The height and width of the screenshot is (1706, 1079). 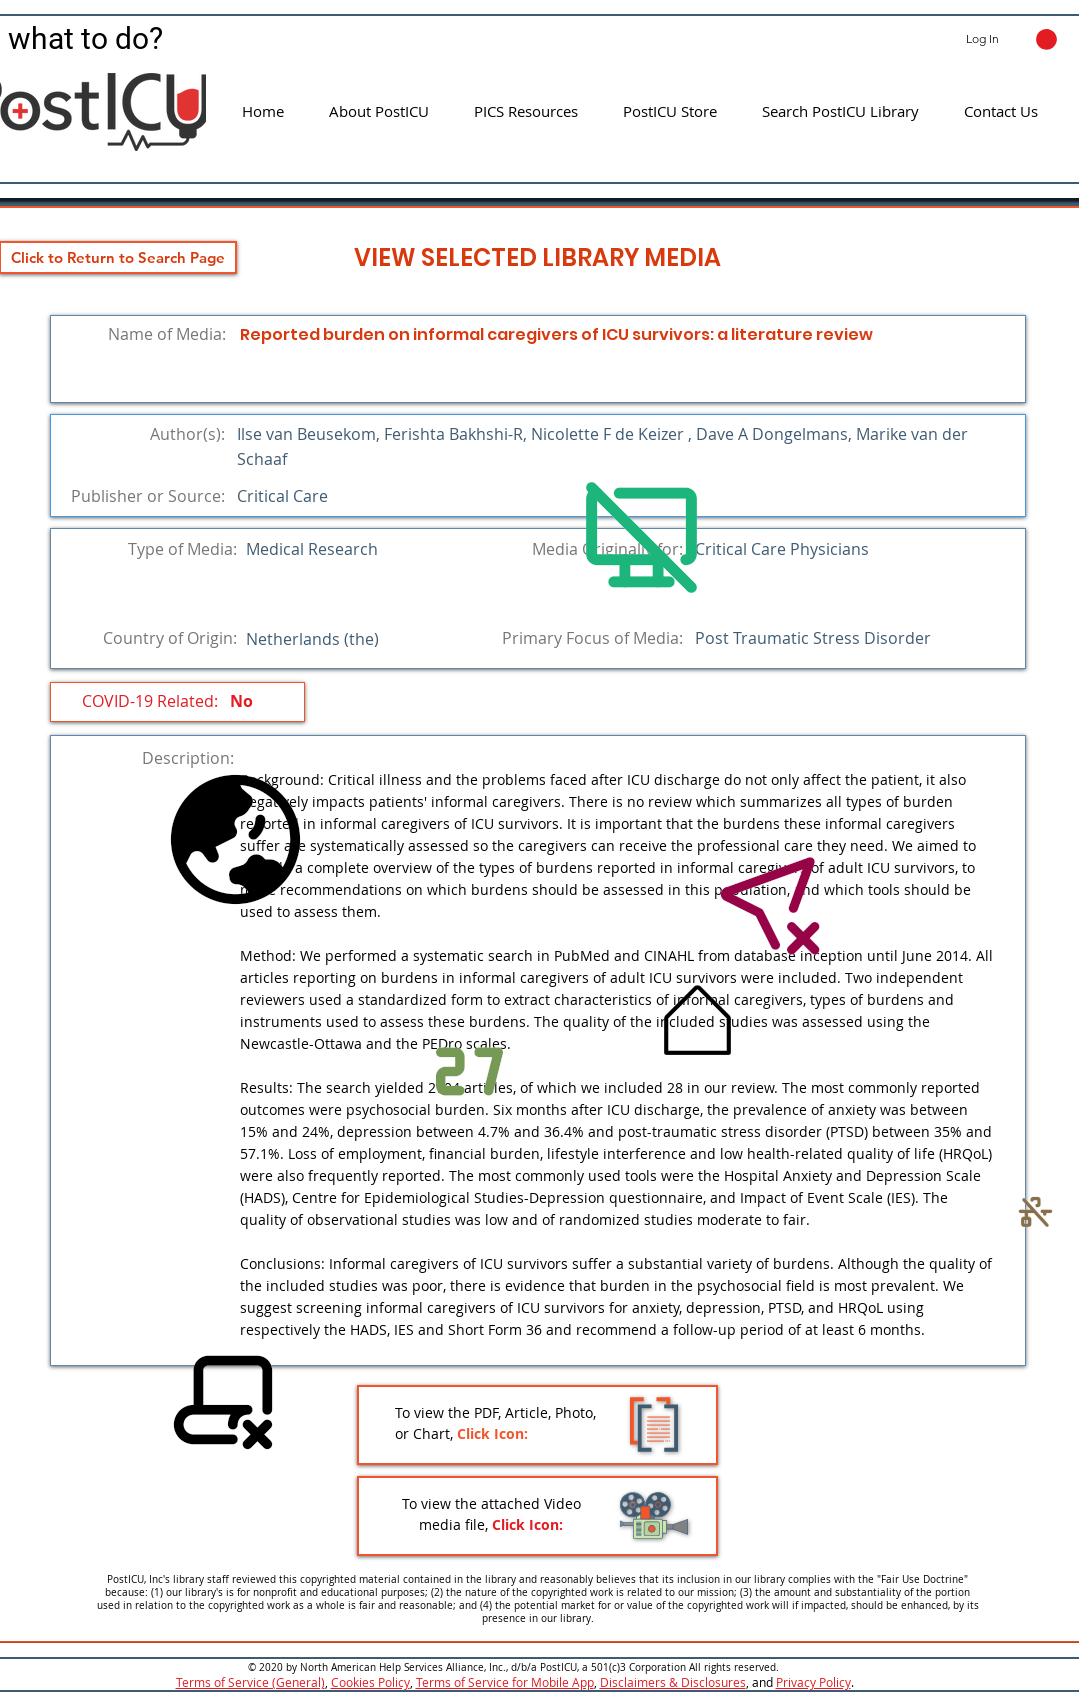 I want to click on network connection unavailable, so click(x=1035, y=1212).